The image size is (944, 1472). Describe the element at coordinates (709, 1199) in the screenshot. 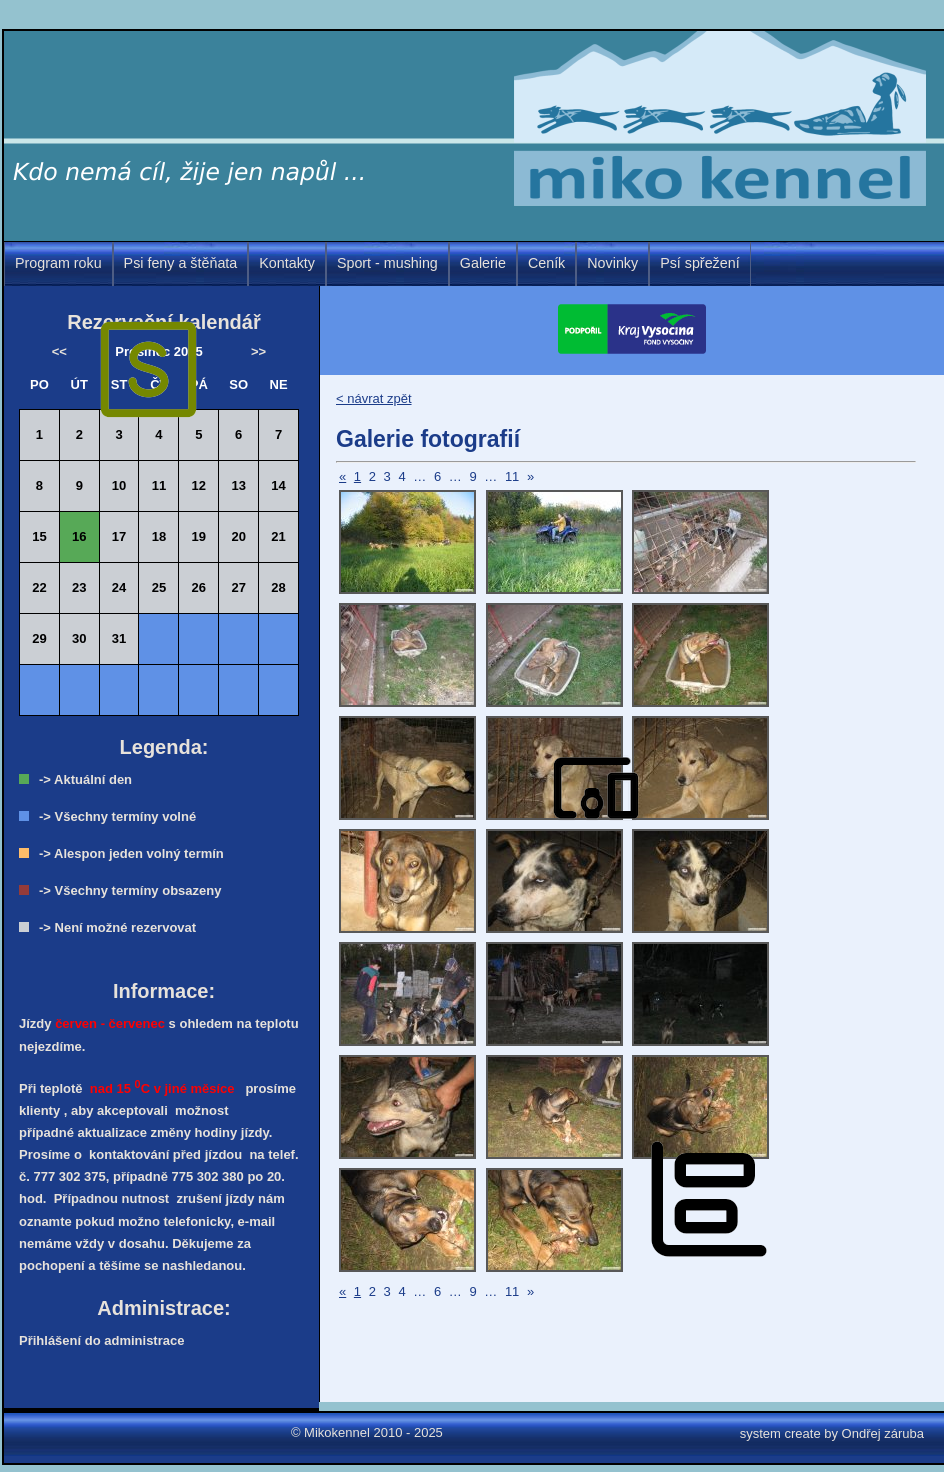

I see `view analytics or statistics` at that location.